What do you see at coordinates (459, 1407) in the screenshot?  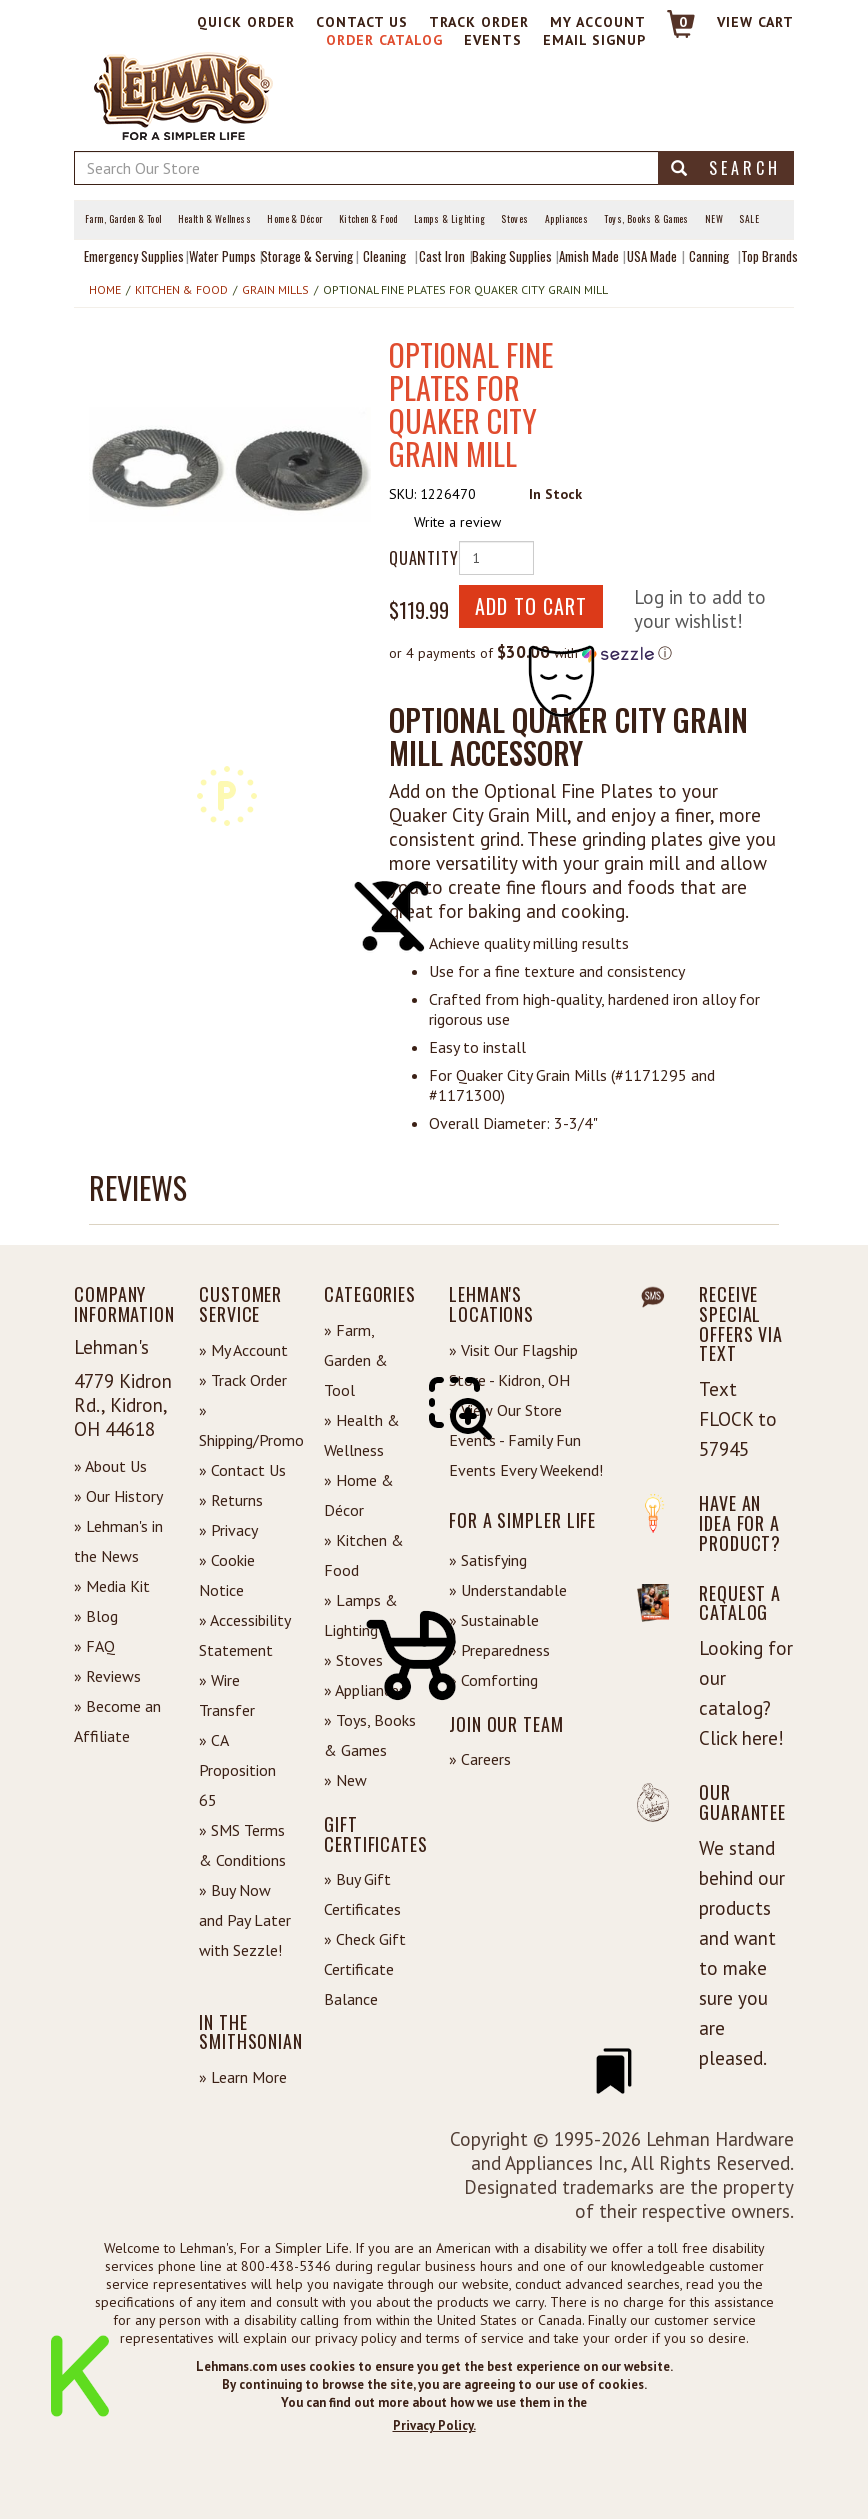 I see `zoom in on a selected area` at bounding box center [459, 1407].